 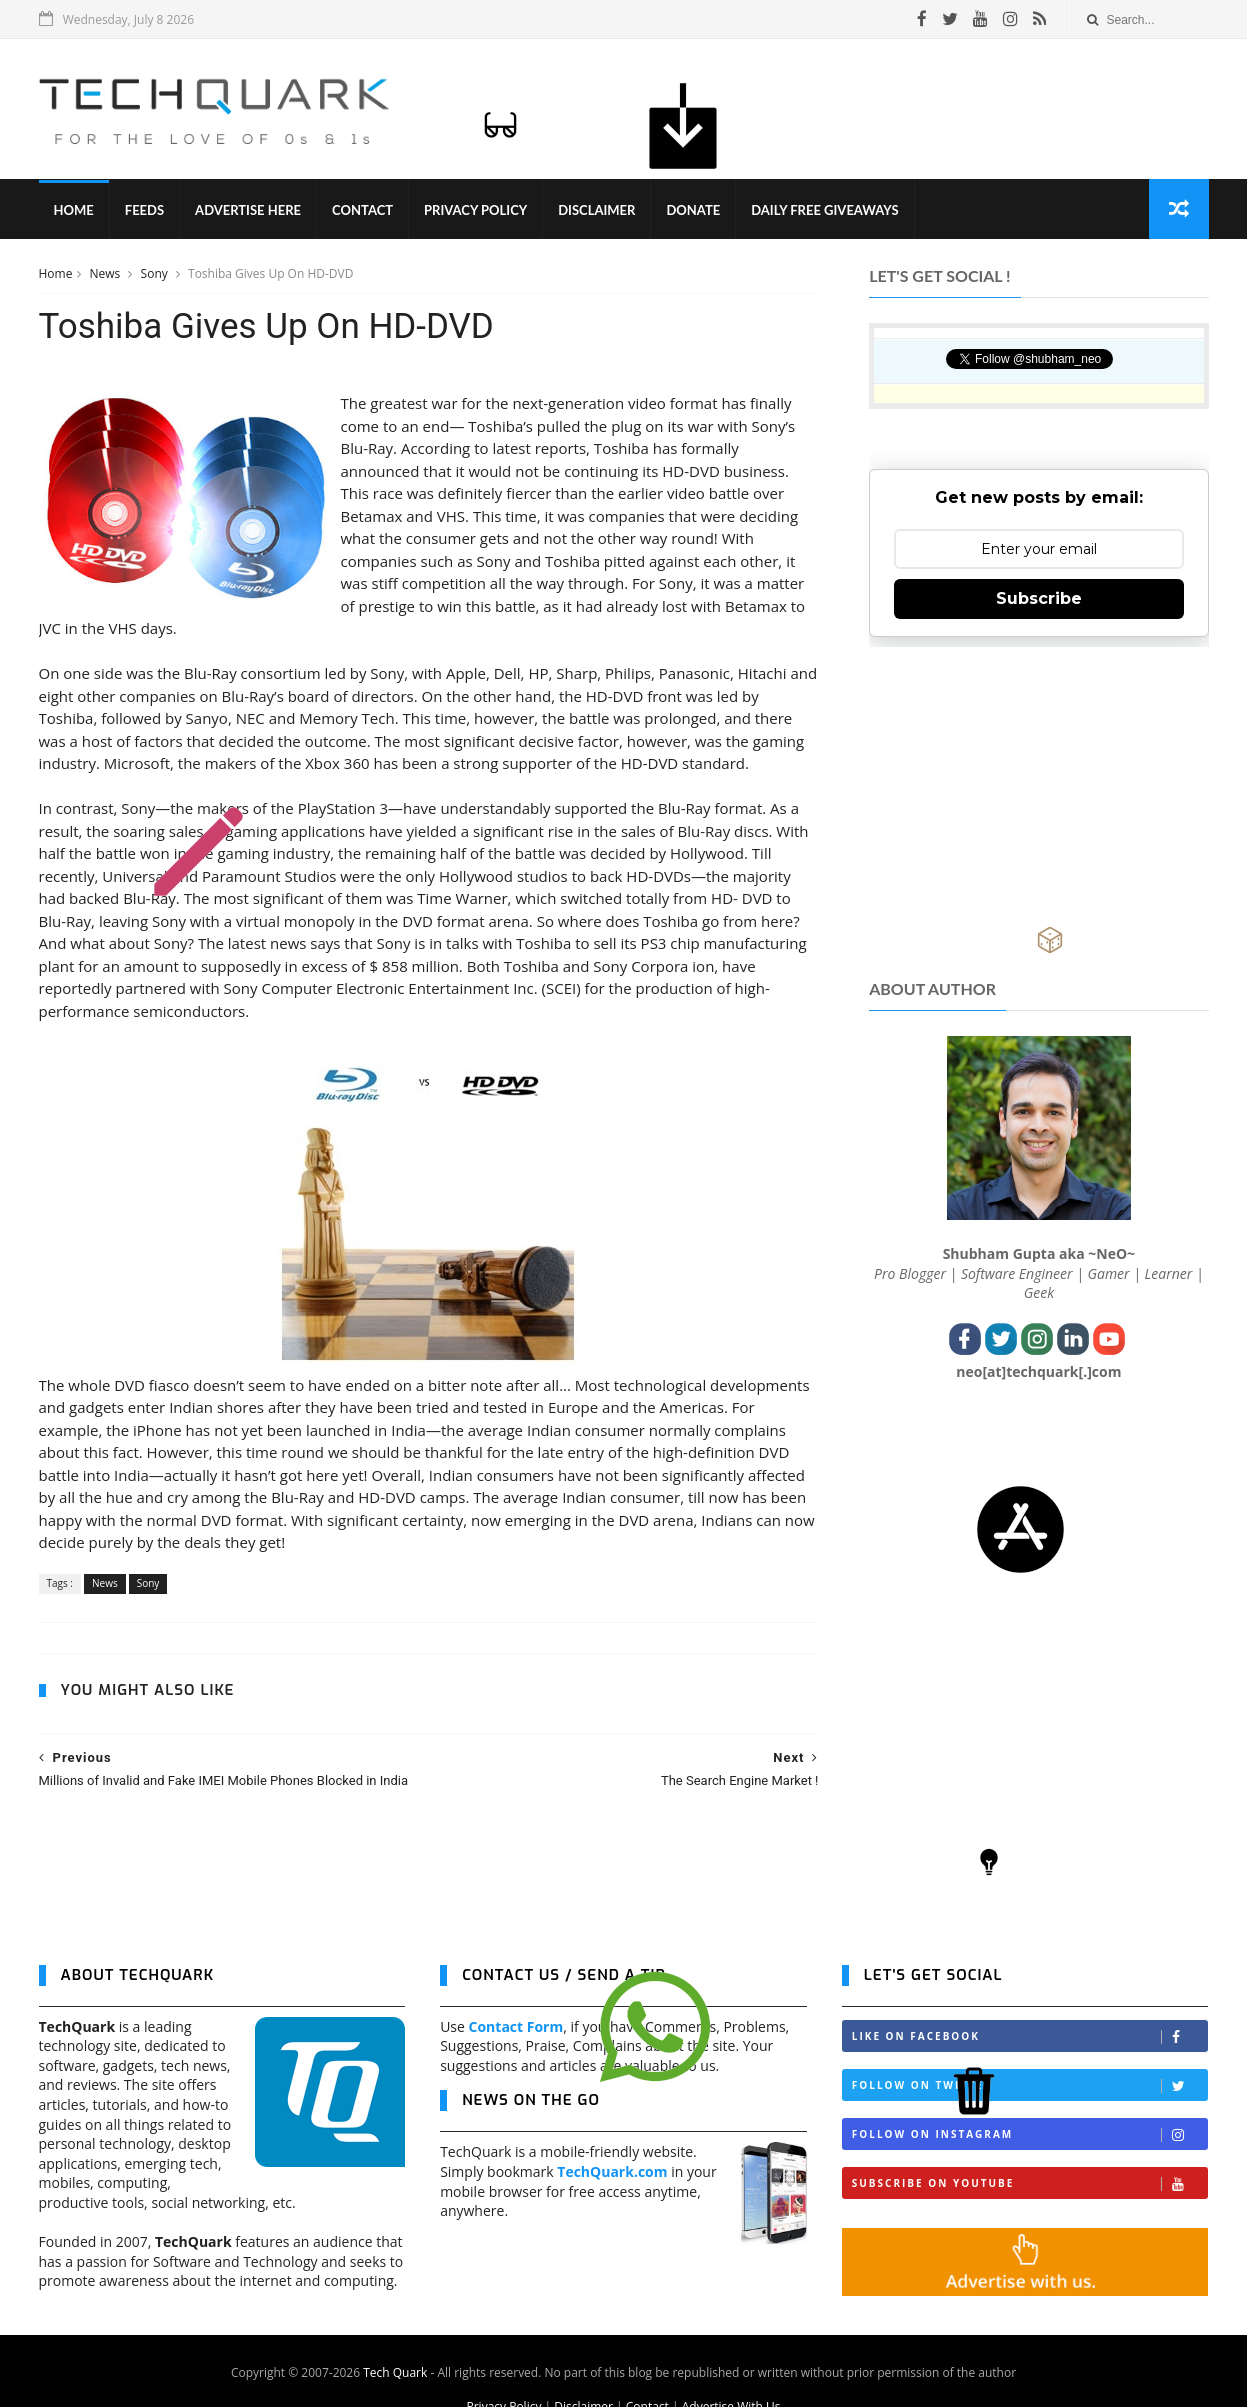 I want to click on open the apple app store, so click(x=1020, y=1529).